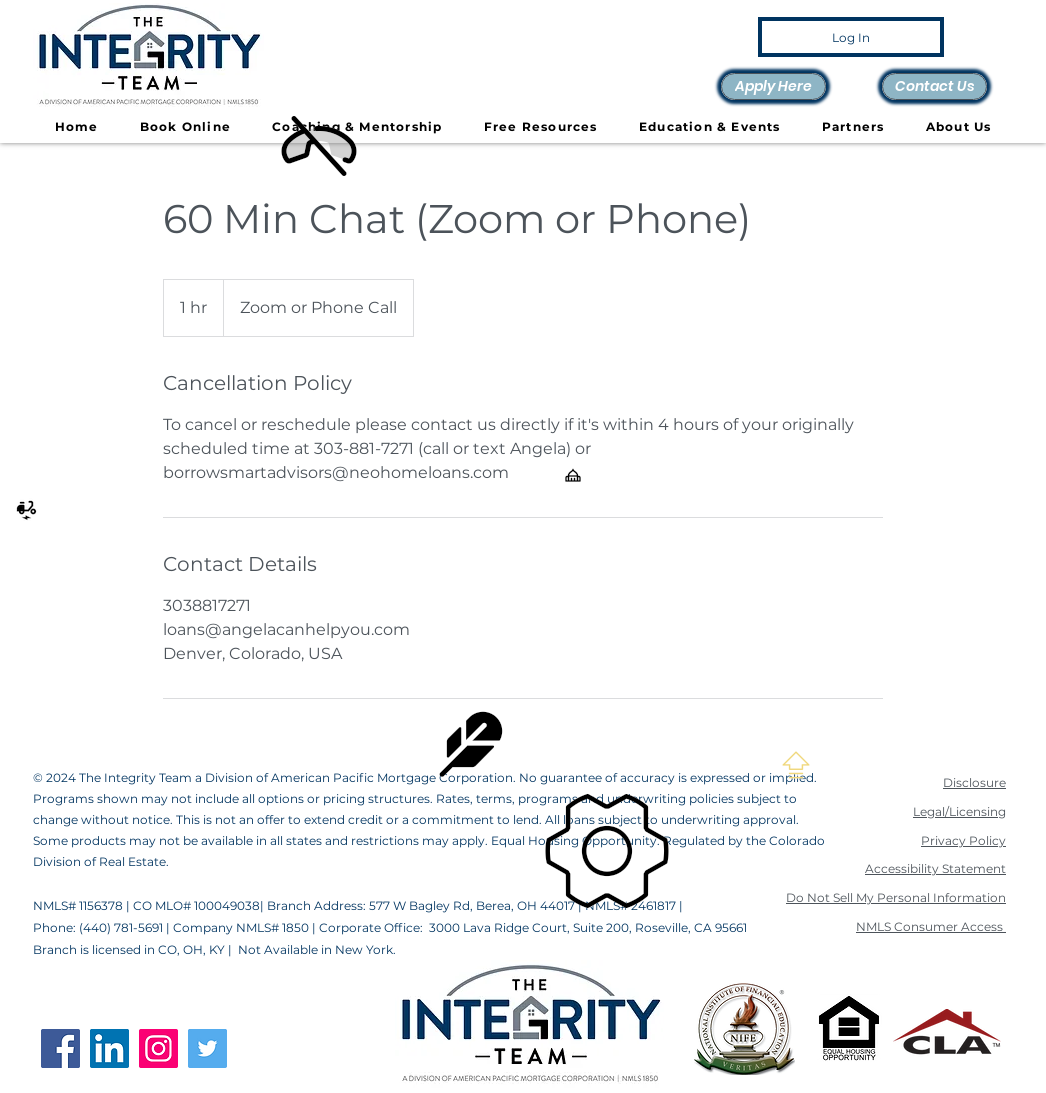 The height and width of the screenshot is (1093, 1046). Describe the element at coordinates (26, 509) in the screenshot. I see `select electric moped as transportation mode` at that location.